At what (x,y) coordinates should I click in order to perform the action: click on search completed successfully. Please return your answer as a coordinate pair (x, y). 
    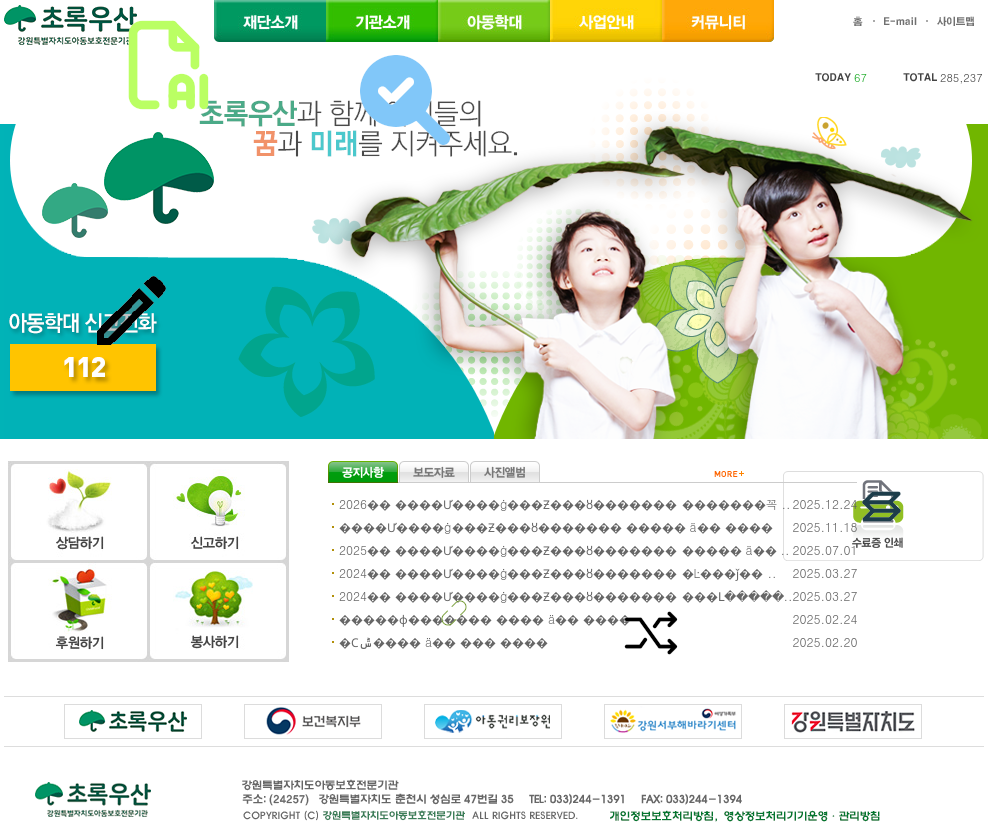
    Looking at the image, I should click on (405, 100).